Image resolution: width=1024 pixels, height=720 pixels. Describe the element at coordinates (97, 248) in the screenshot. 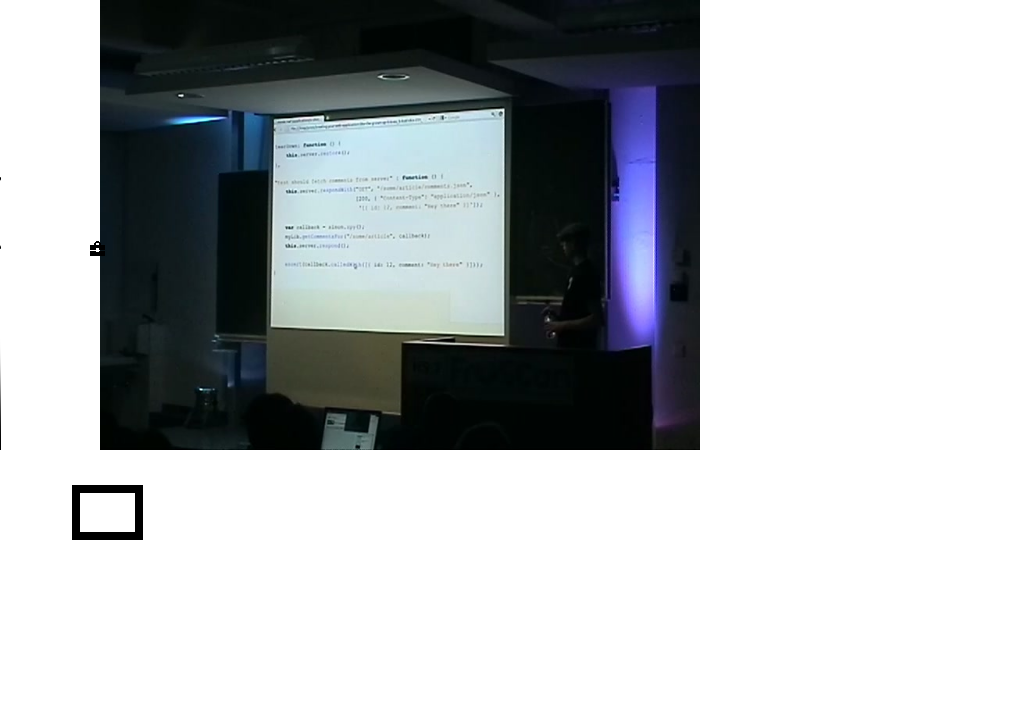

I see `access work or business tools` at that location.